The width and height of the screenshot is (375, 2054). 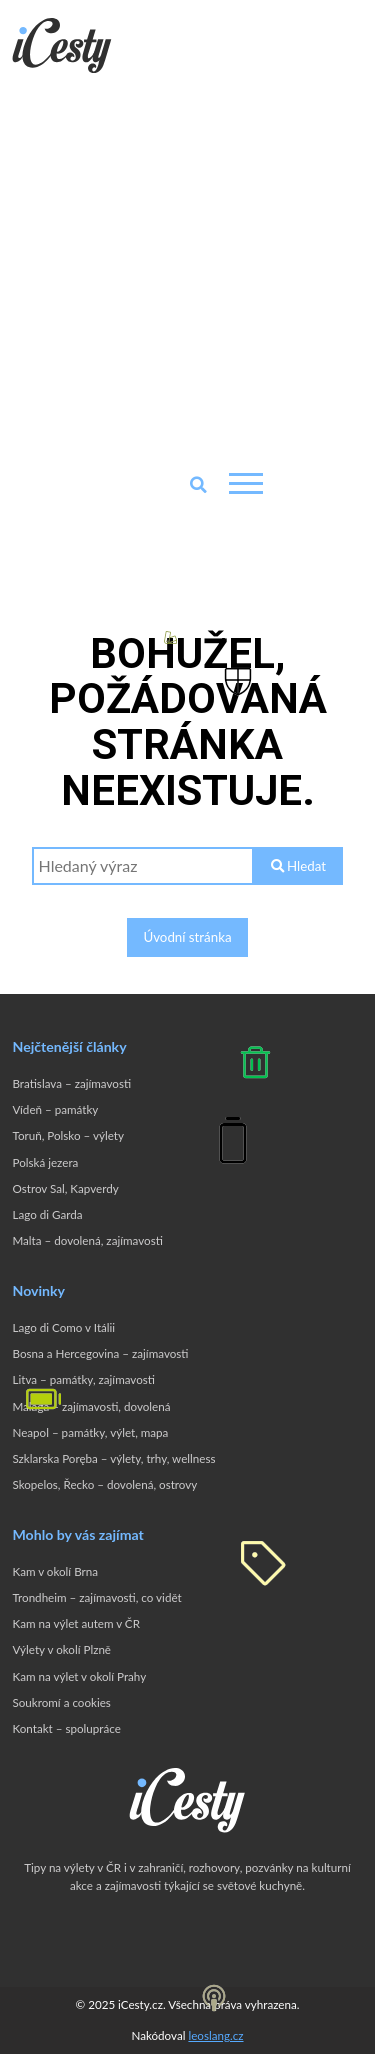 I want to click on view security or protection settings, so click(x=238, y=680).